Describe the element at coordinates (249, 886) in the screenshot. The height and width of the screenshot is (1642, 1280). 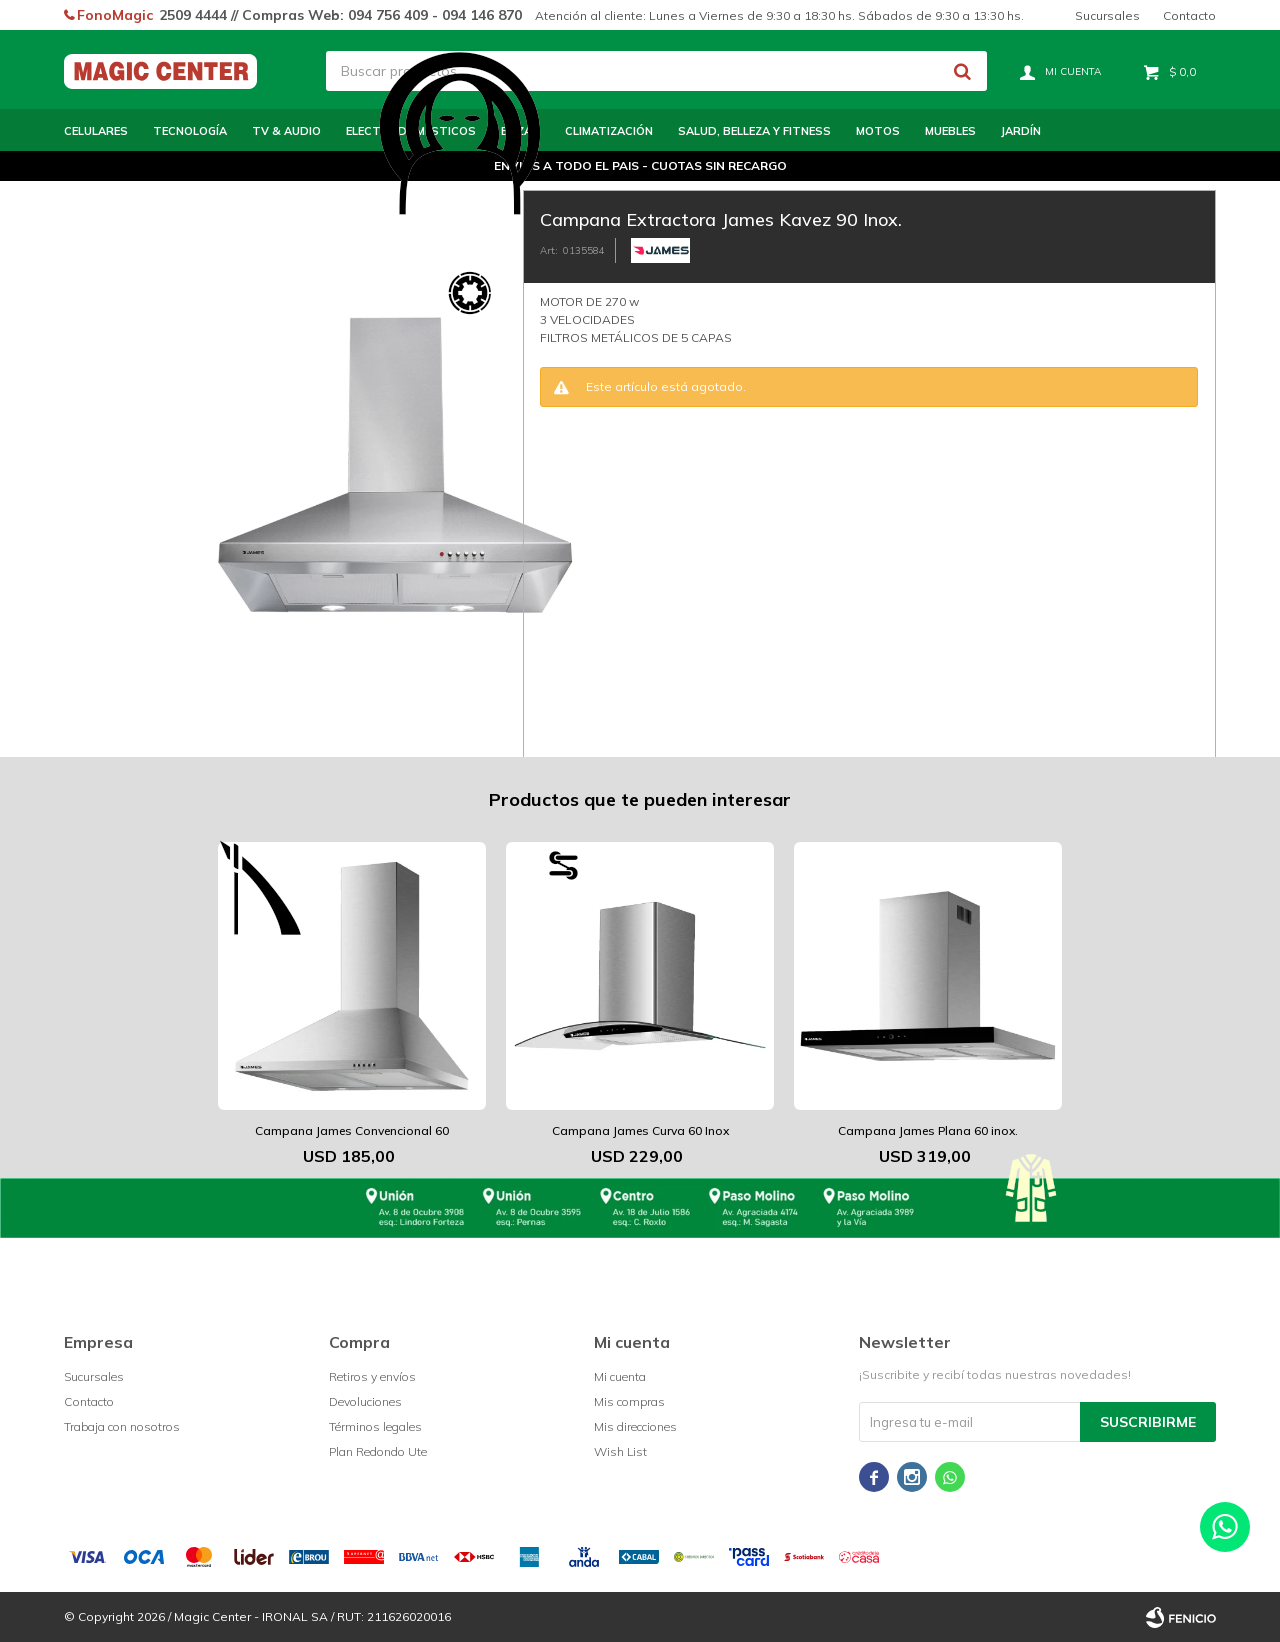
I see `equip or select bow weapon` at that location.